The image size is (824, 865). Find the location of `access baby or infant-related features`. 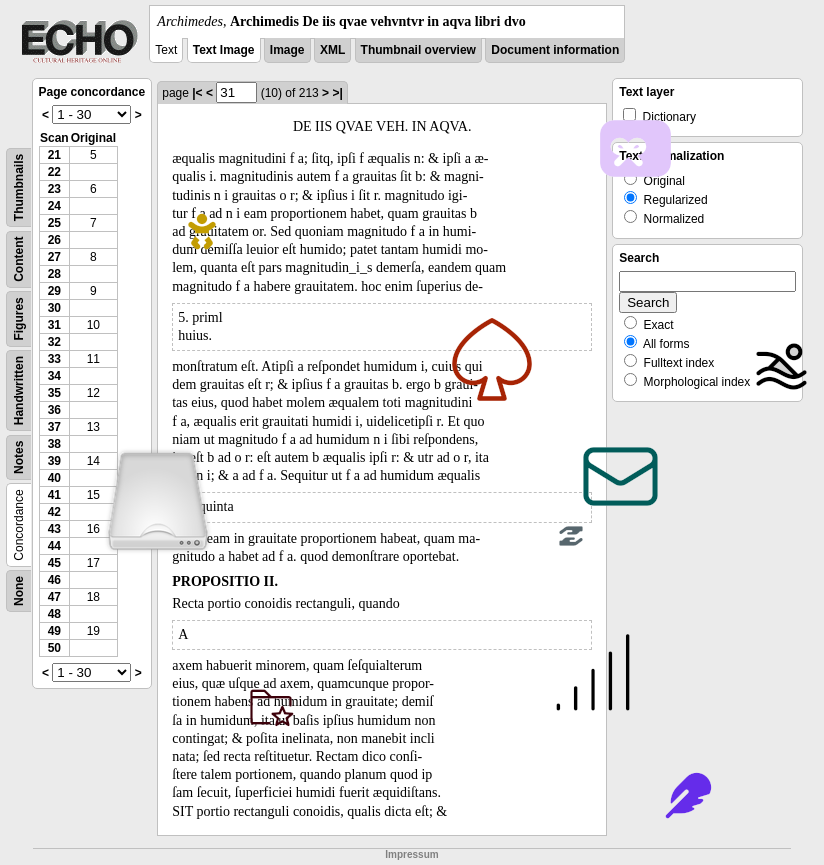

access baby or infant-related features is located at coordinates (202, 231).